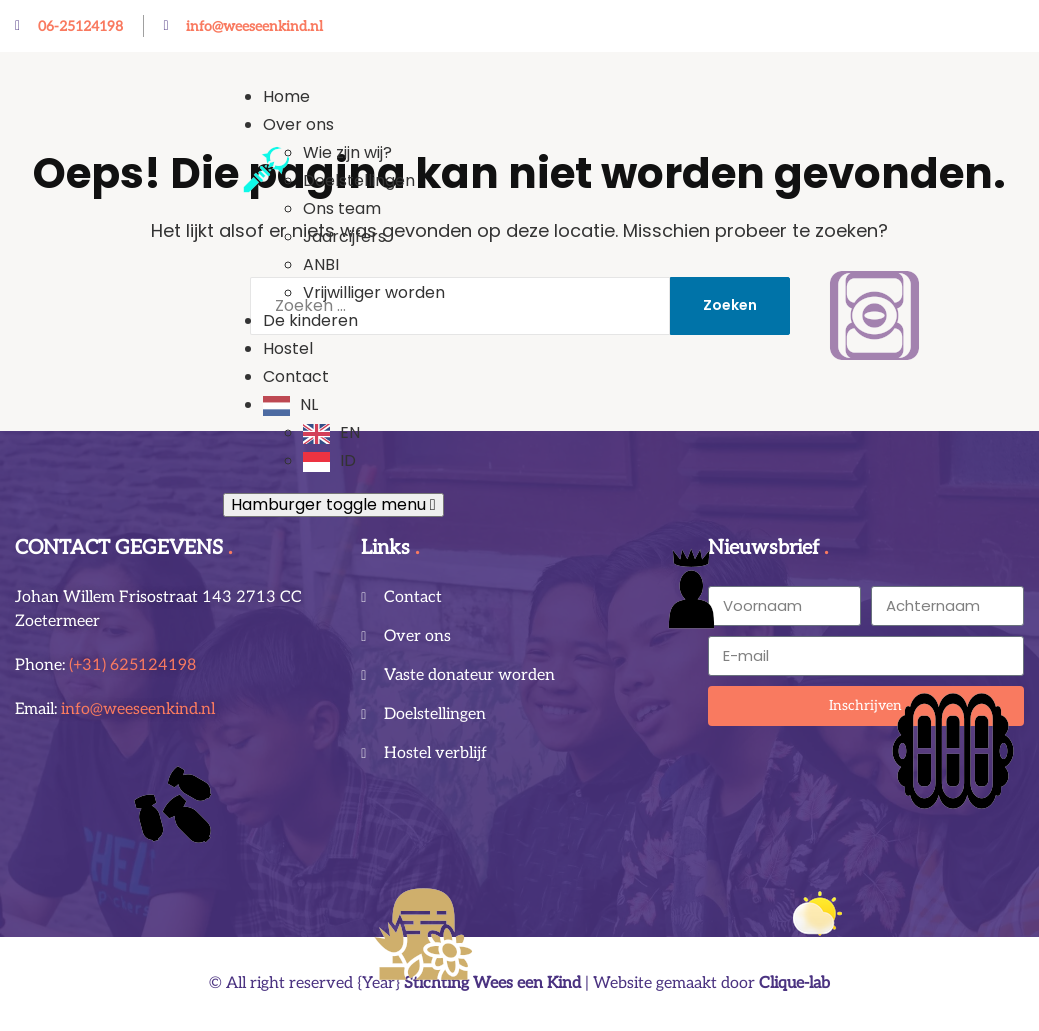 This screenshot has width=1039, height=1031. What do you see at coordinates (172, 804) in the screenshot?
I see `initiate an airstrike or bombing attack in-game` at bounding box center [172, 804].